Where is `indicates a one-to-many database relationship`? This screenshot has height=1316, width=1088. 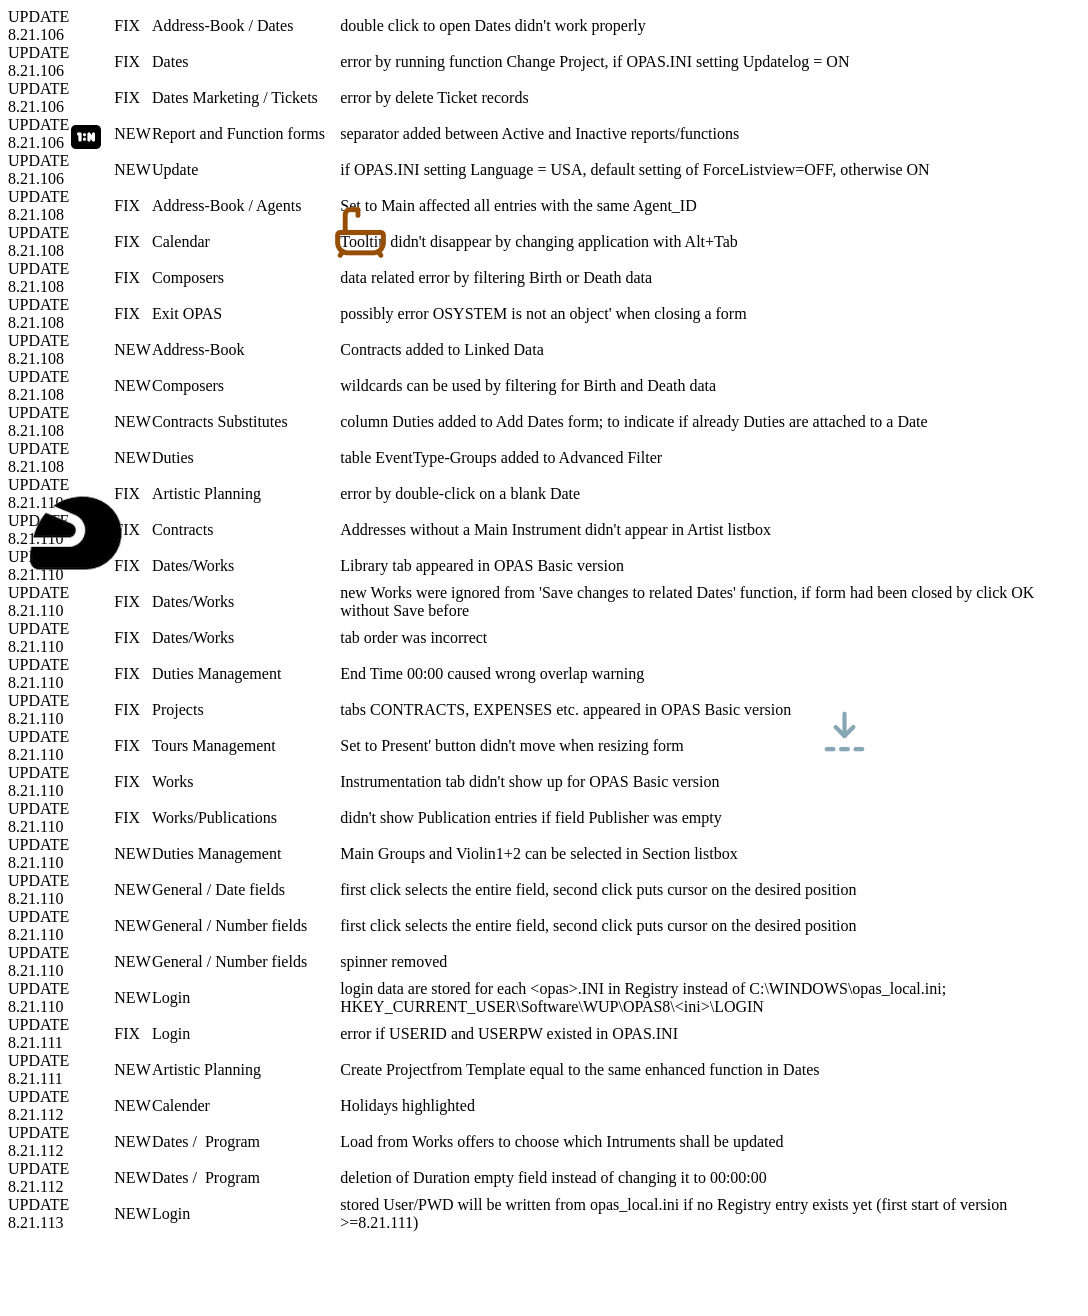
indicates a one-to-many database relationship is located at coordinates (86, 137).